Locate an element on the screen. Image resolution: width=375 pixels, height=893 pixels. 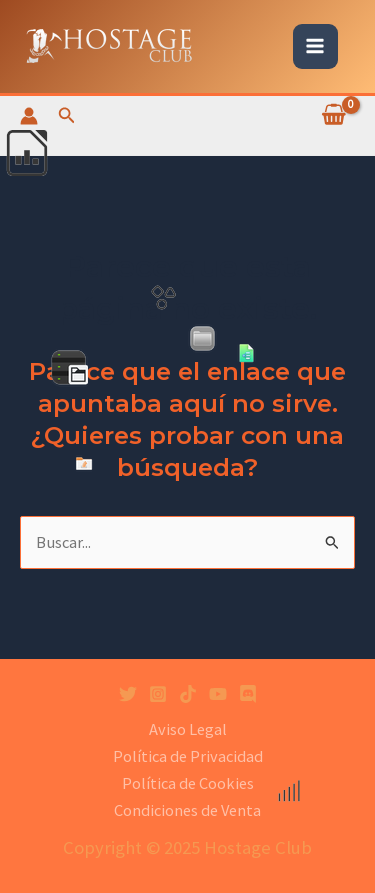
minder mind-mapping file type is located at coordinates (246, 353).